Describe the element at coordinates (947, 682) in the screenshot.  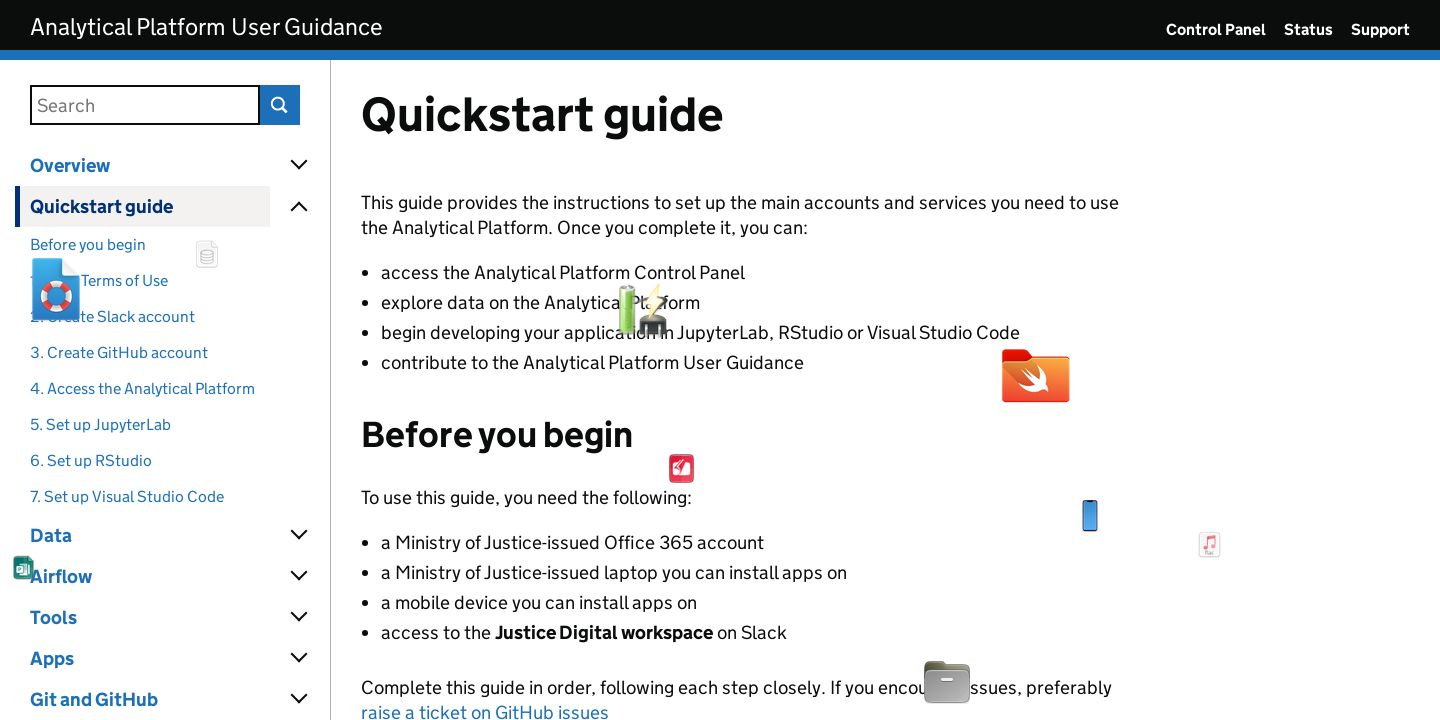
I see `open the nautilus file manager` at that location.